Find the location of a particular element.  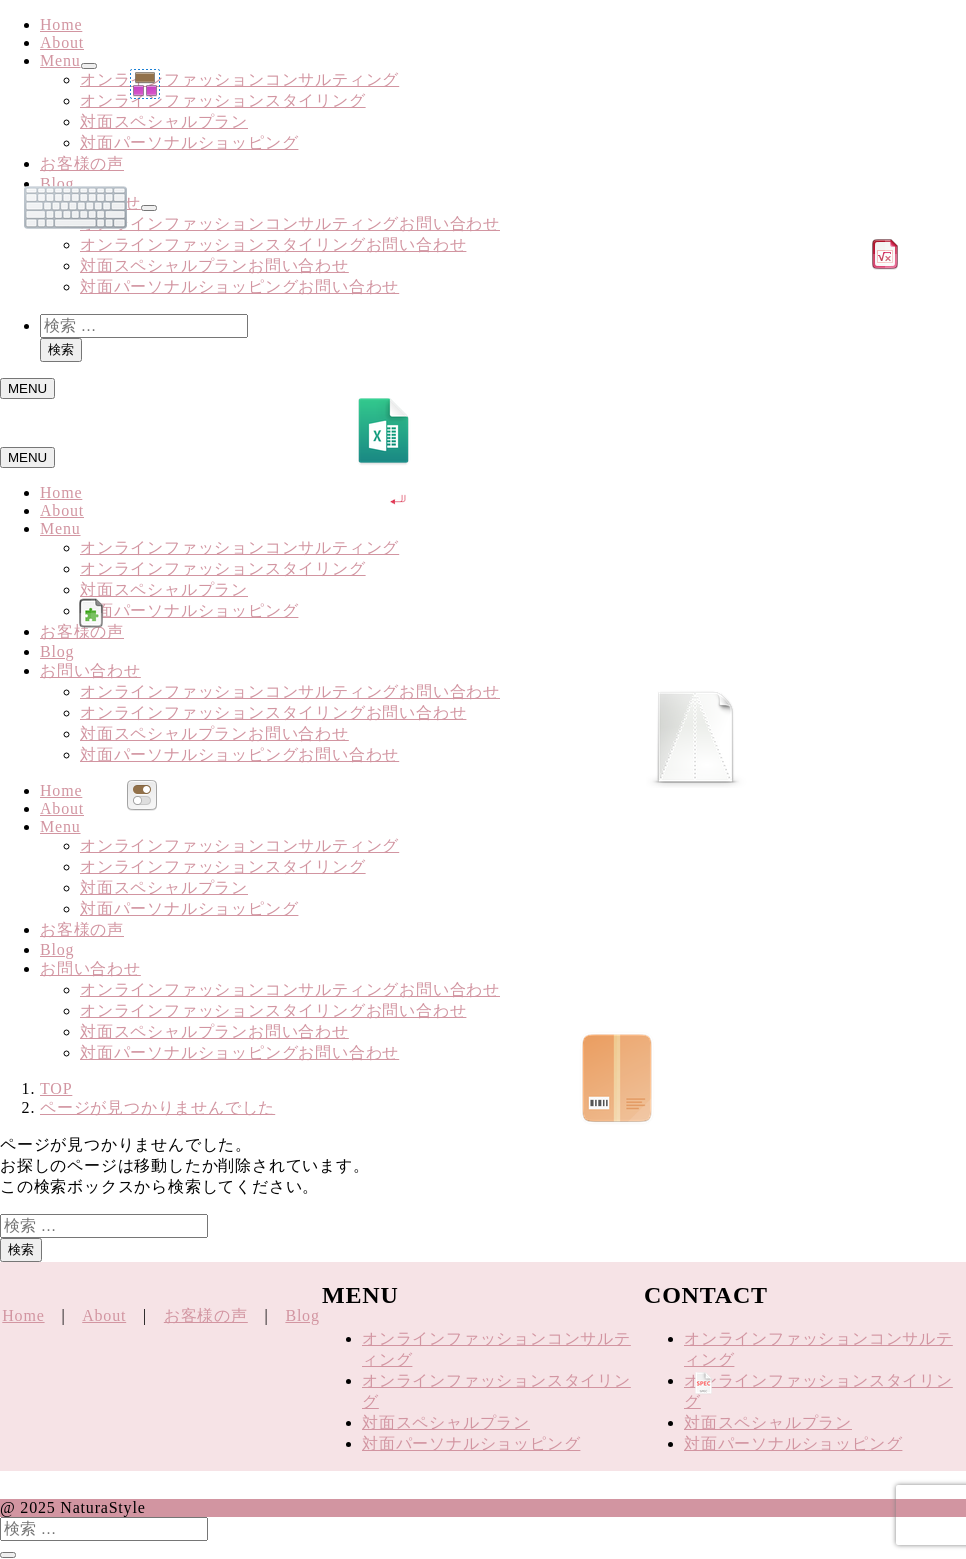

microsoft excel template file with macros enabled is located at coordinates (383, 430).